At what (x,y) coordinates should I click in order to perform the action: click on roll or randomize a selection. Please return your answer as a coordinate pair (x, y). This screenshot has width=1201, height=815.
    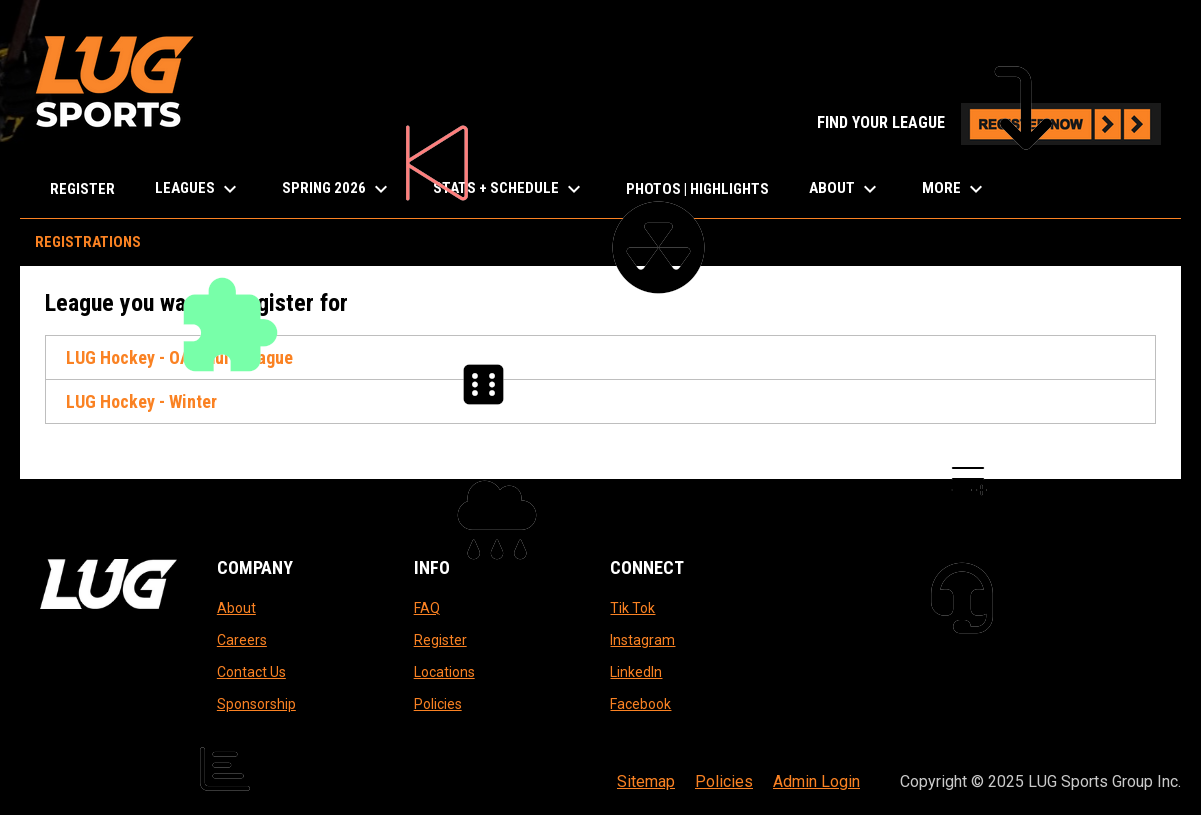
    Looking at the image, I should click on (483, 384).